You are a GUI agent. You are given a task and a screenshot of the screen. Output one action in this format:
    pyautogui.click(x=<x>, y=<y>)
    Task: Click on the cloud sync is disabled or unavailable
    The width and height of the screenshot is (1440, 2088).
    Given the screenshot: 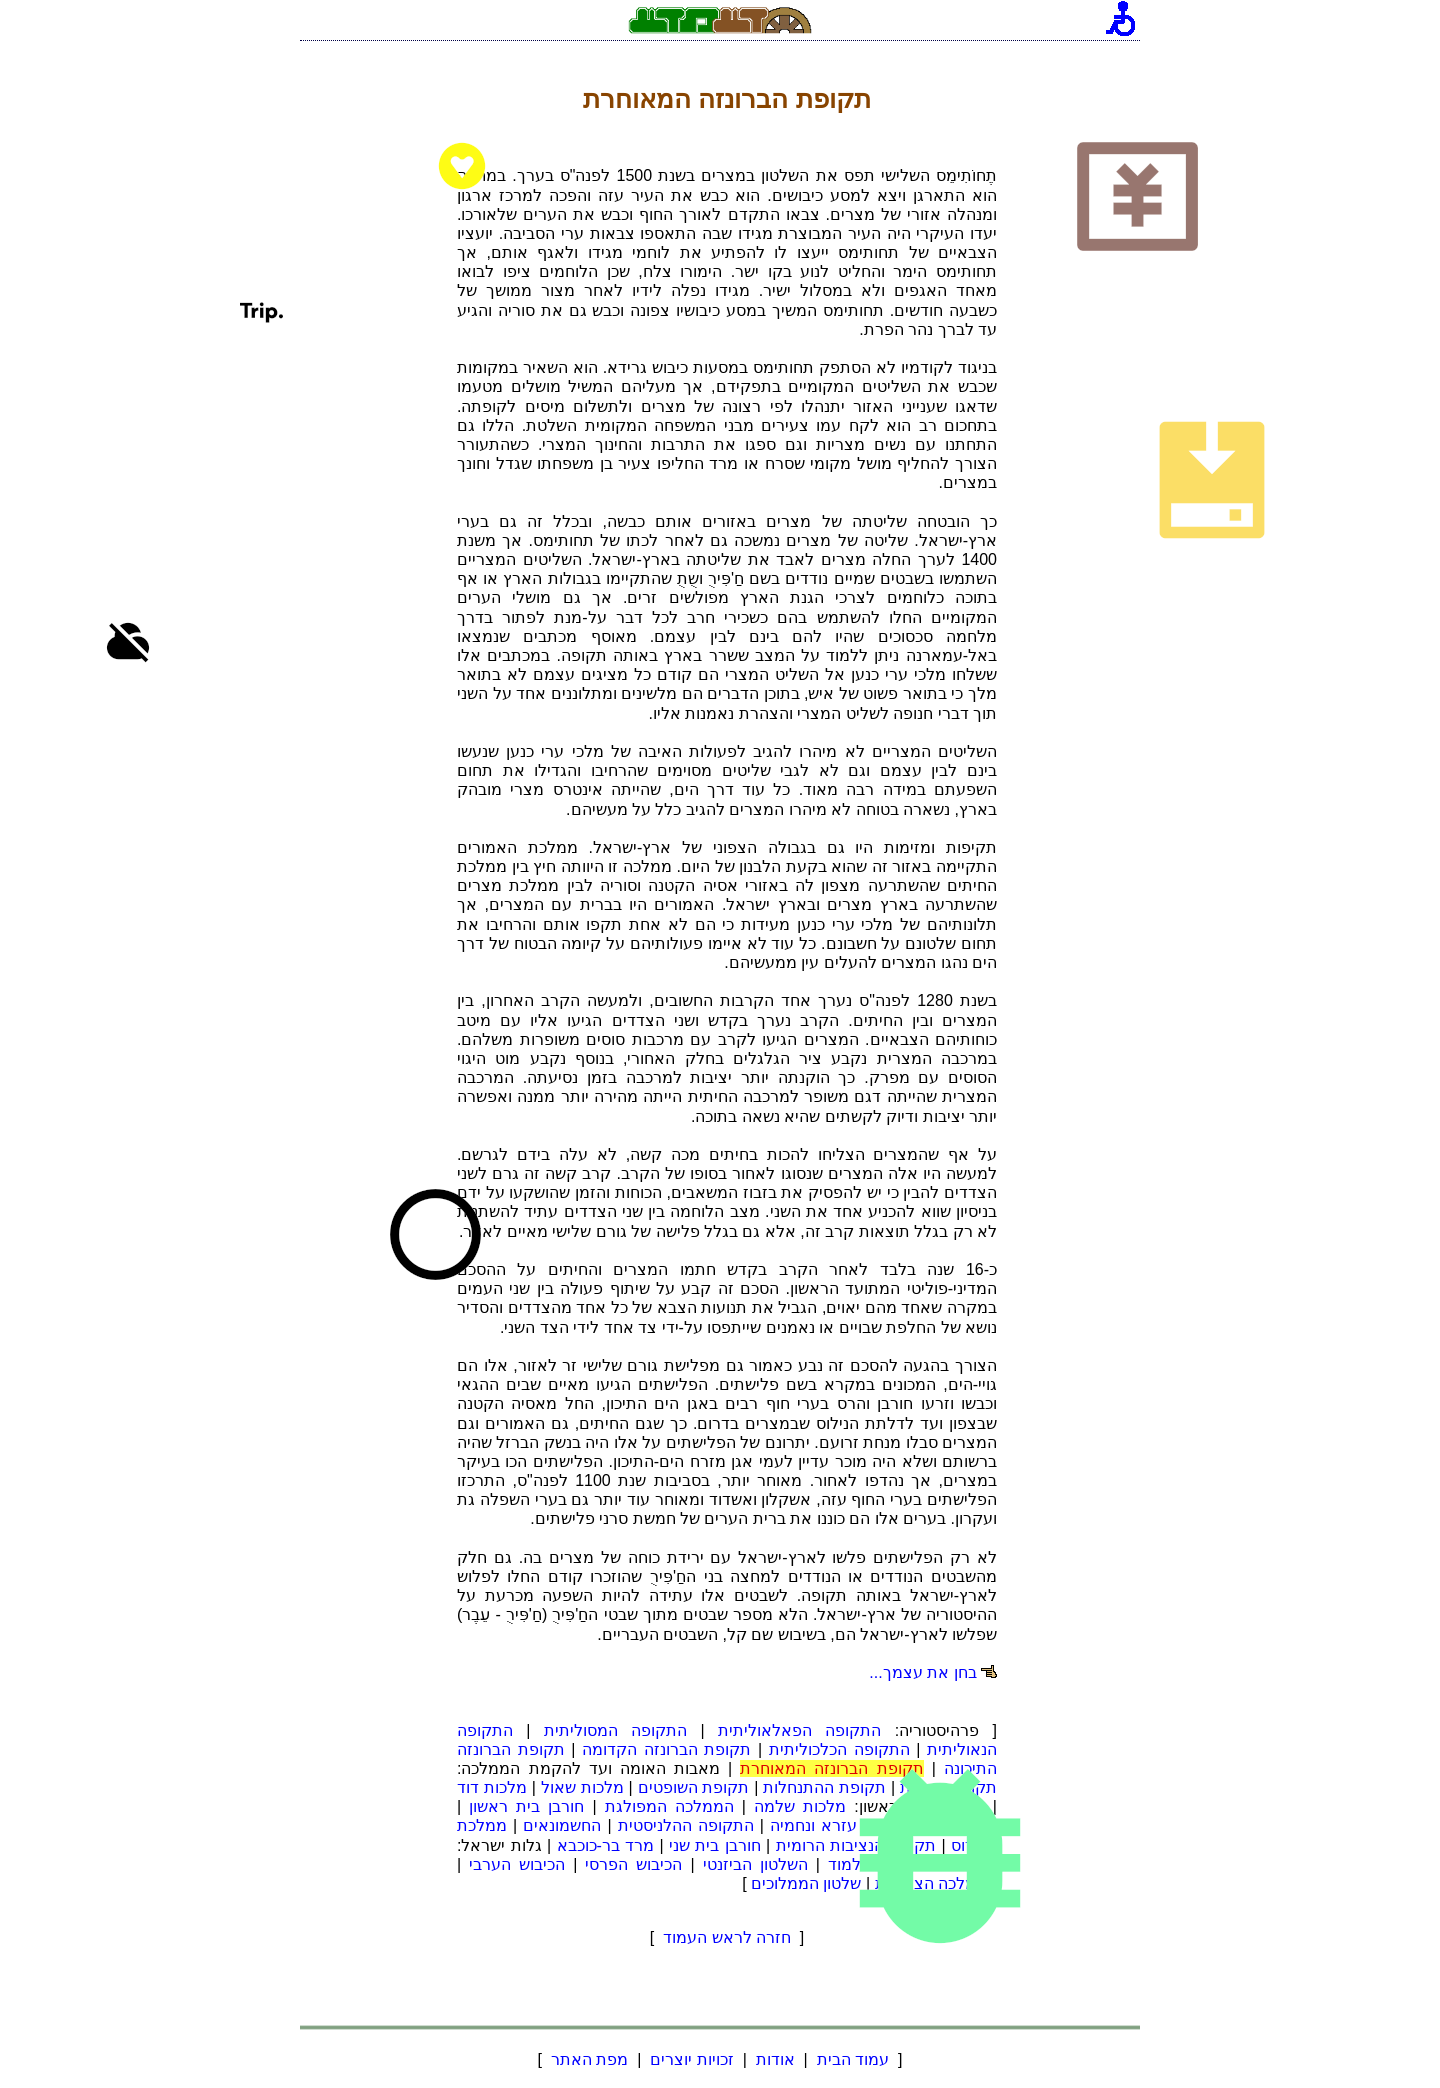 What is the action you would take?
    pyautogui.click(x=128, y=642)
    